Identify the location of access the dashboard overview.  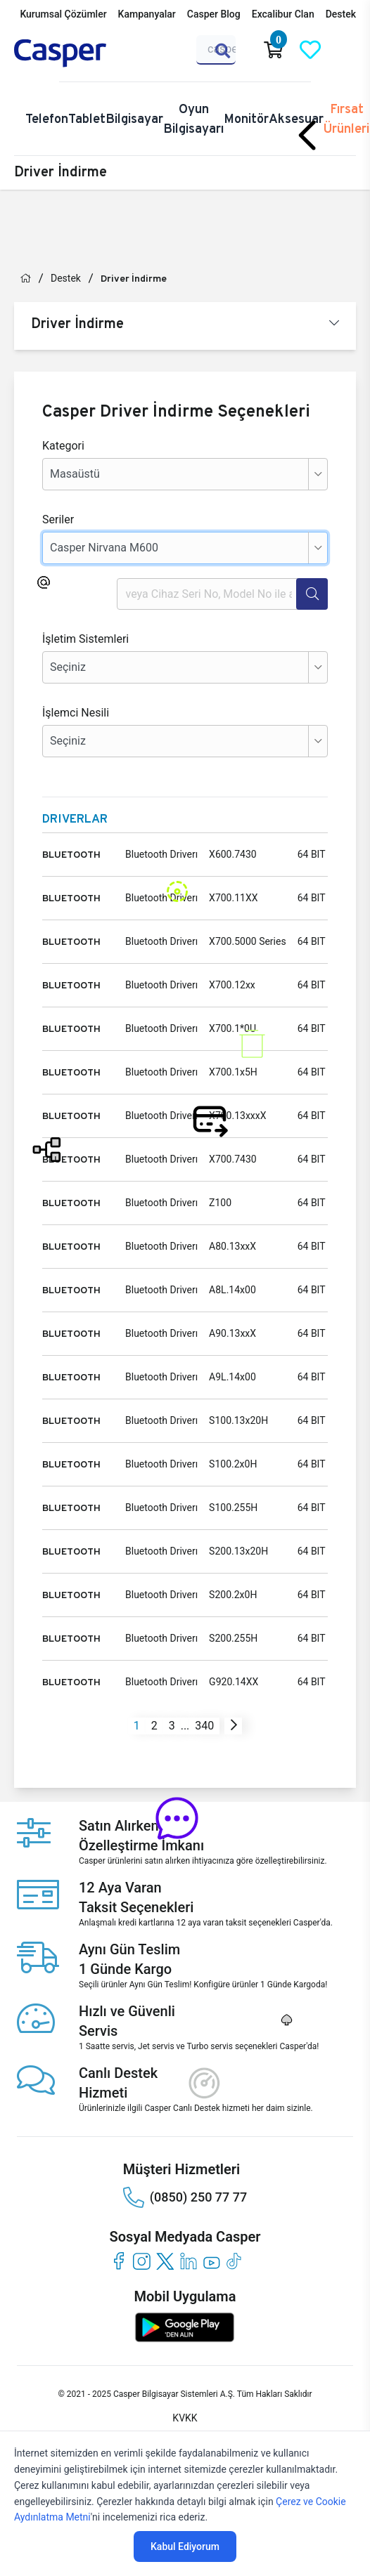
(205, 2084).